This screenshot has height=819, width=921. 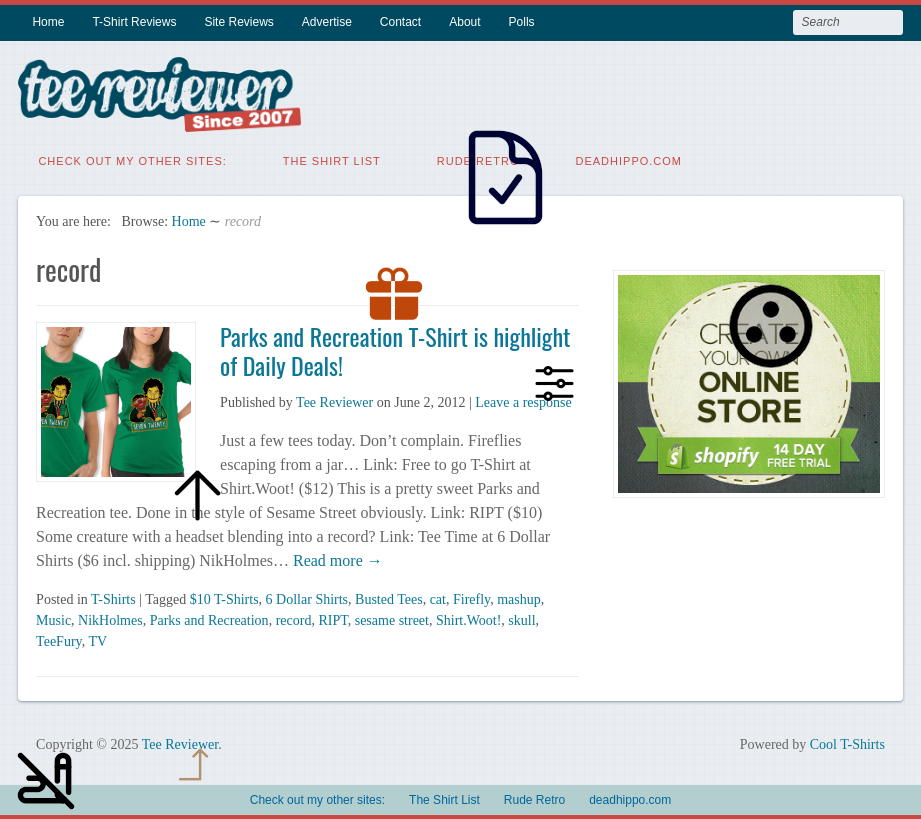 I want to click on view team or group workspace, so click(x=771, y=326).